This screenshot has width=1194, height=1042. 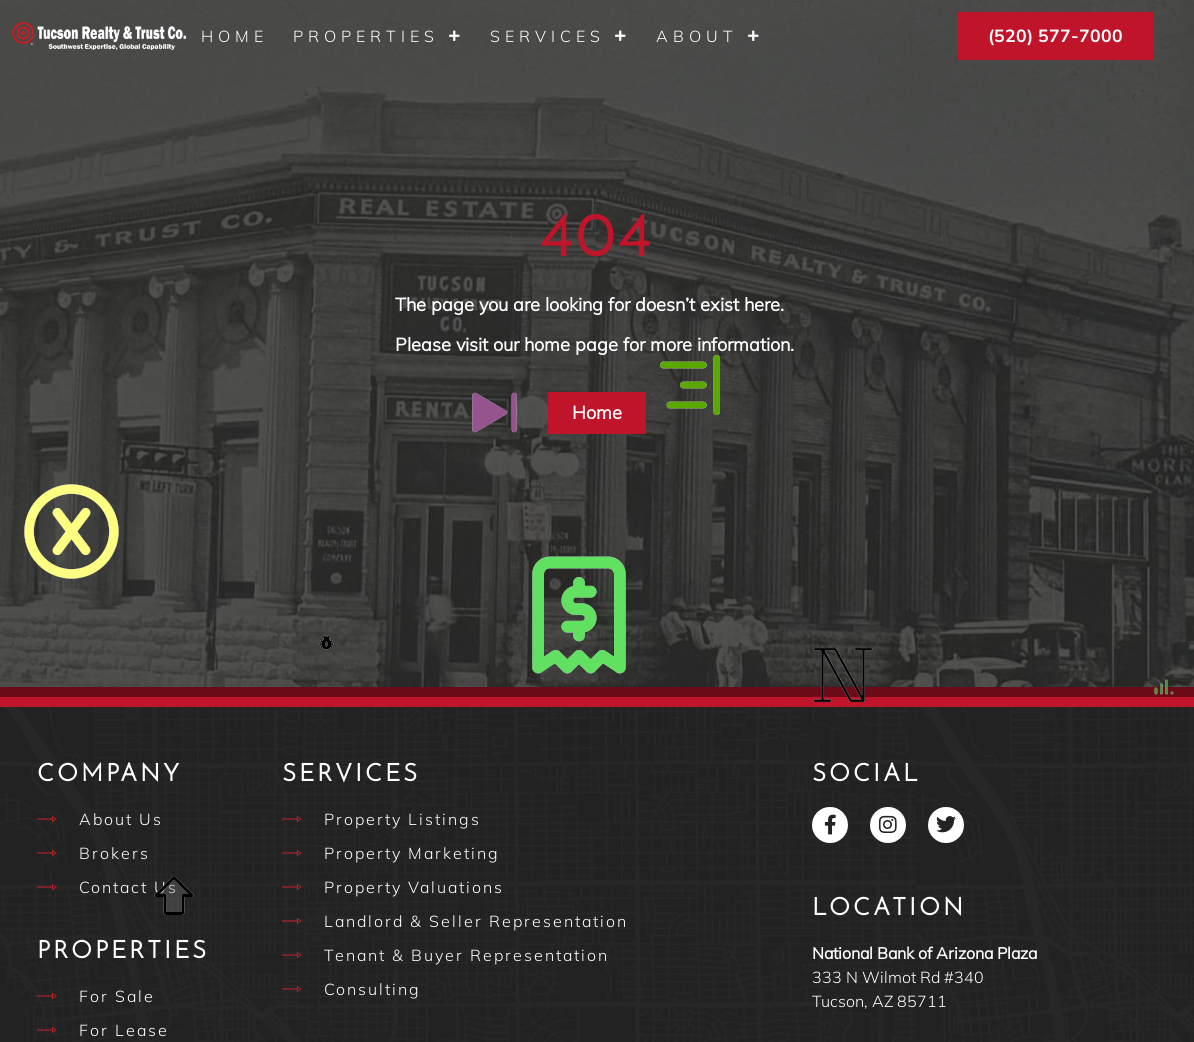 I want to click on align text to the right, so click(x=690, y=385).